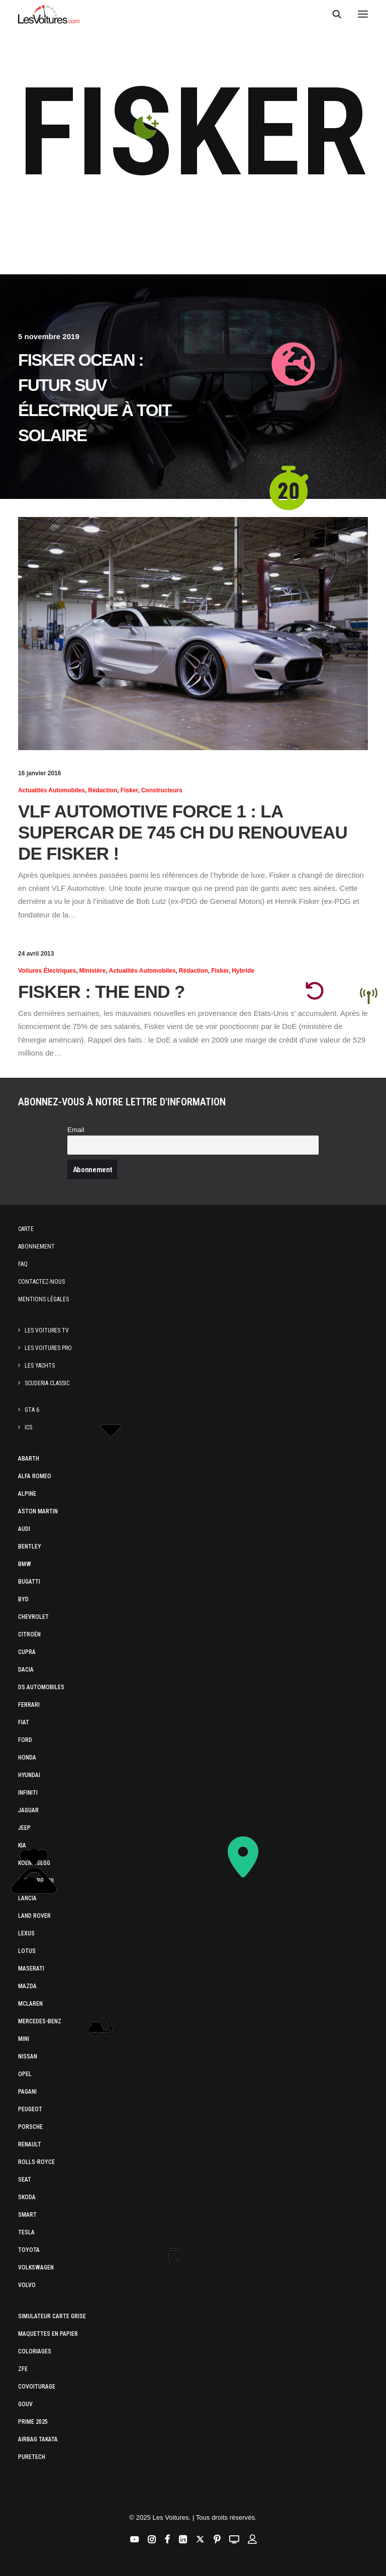  What do you see at coordinates (368, 996) in the screenshot?
I see `indicates active broadcast or live streaming` at bounding box center [368, 996].